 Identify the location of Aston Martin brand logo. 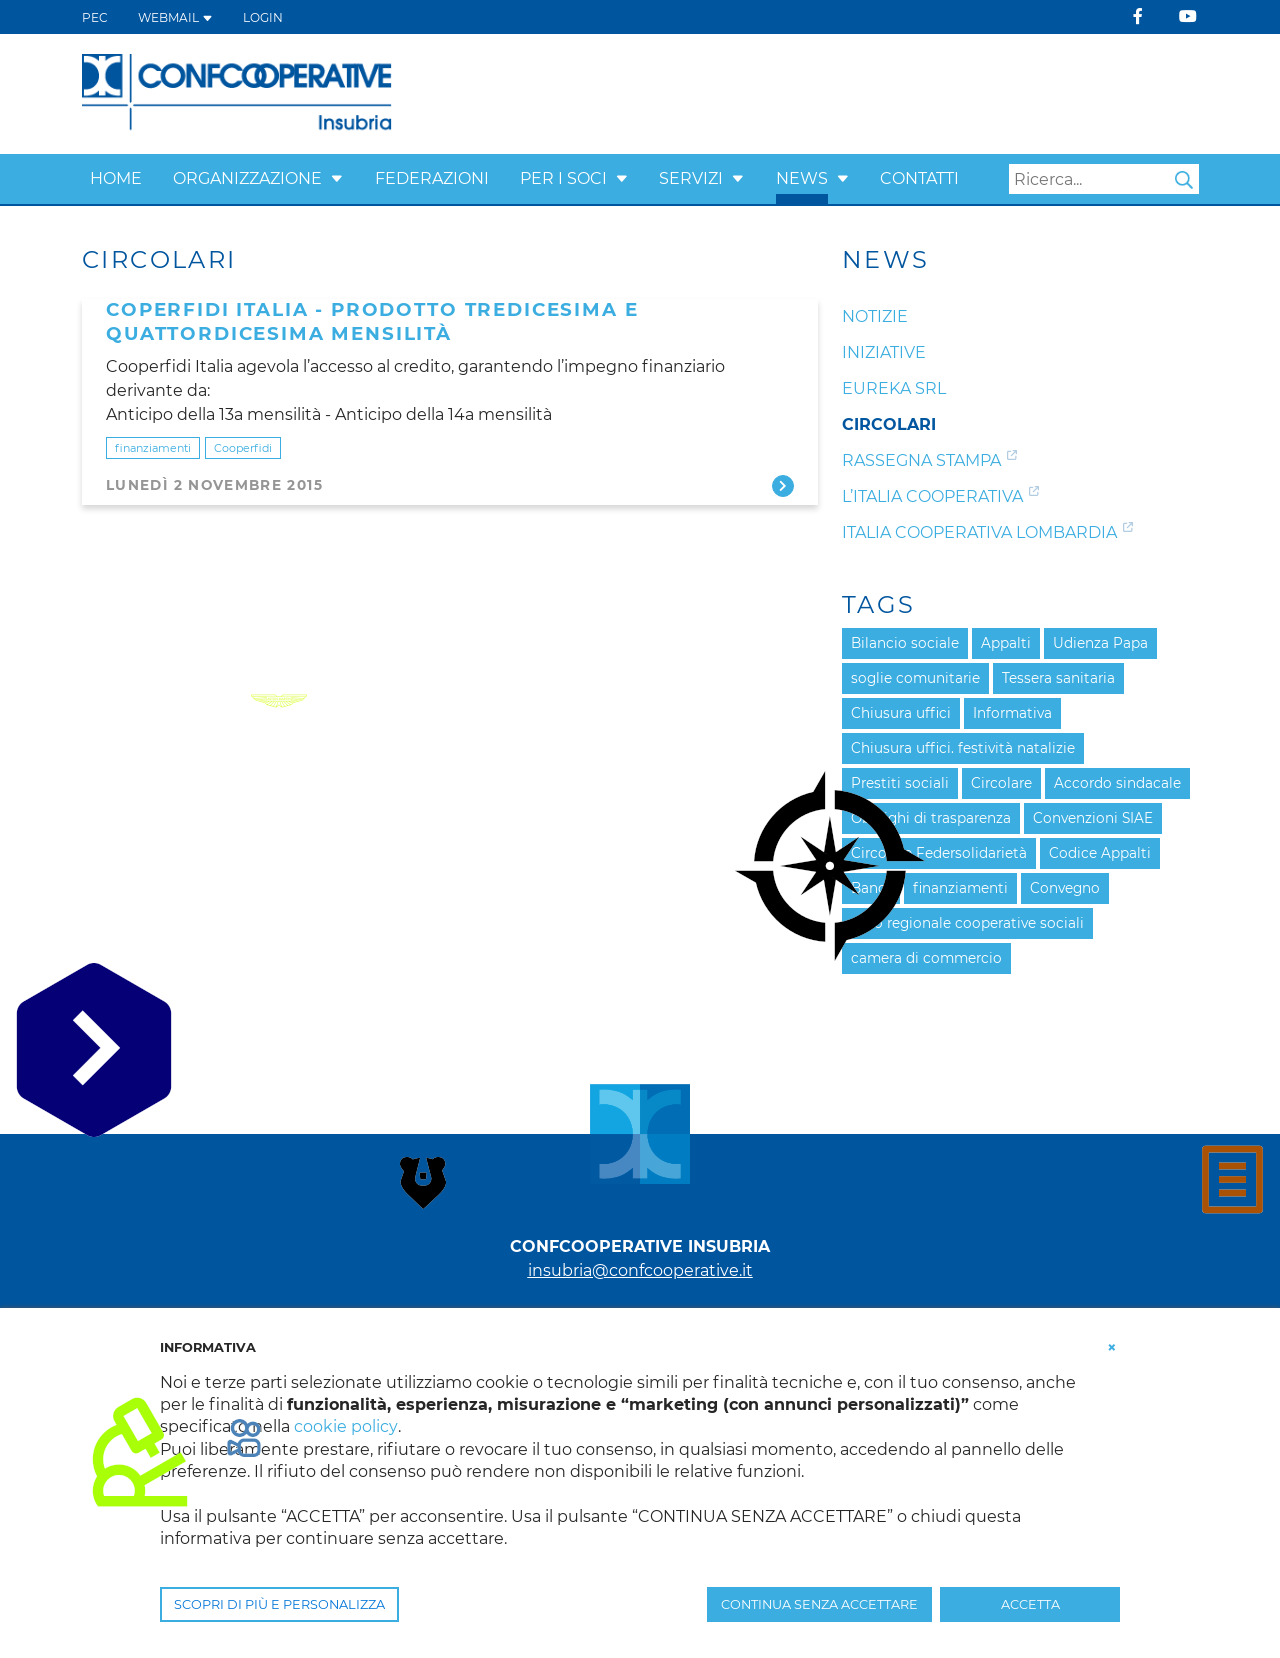
(279, 701).